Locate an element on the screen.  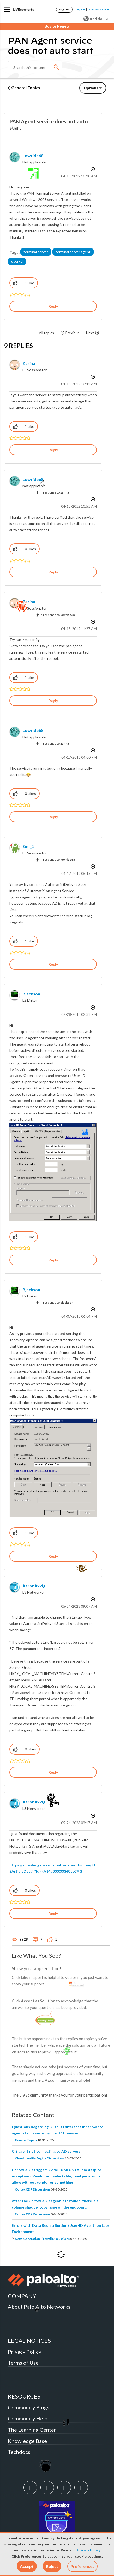
purchase in-game cards or items is located at coordinates (66, 2422).